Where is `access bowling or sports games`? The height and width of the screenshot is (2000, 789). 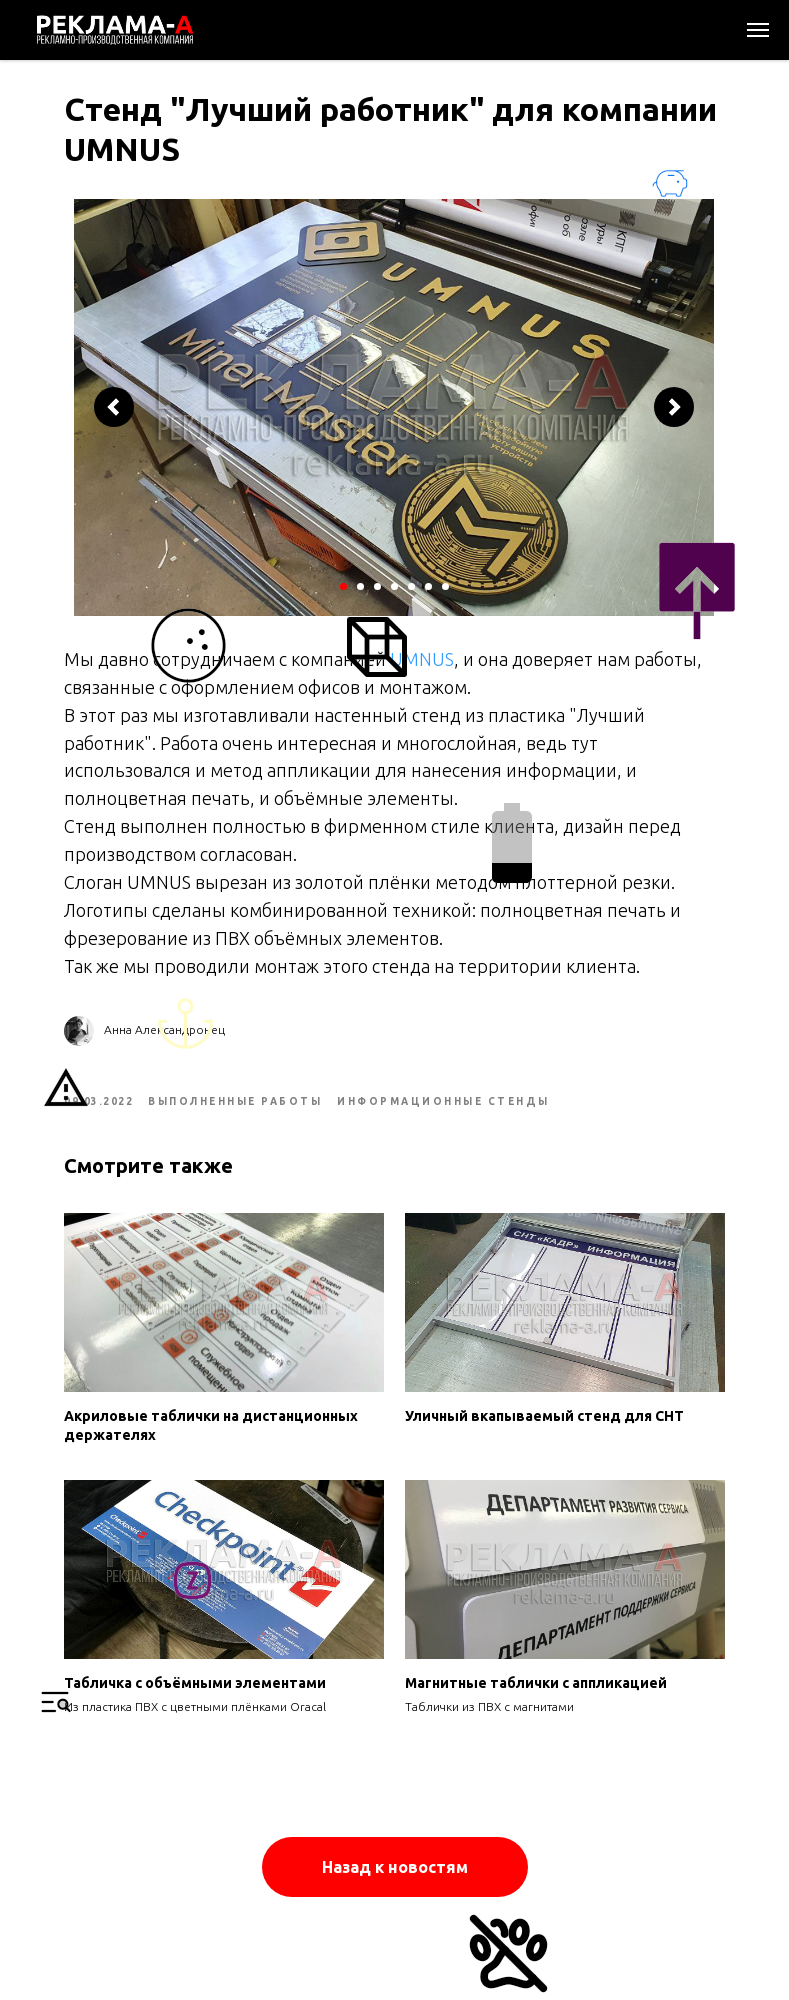 access bowling or sports games is located at coordinates (188, 645).